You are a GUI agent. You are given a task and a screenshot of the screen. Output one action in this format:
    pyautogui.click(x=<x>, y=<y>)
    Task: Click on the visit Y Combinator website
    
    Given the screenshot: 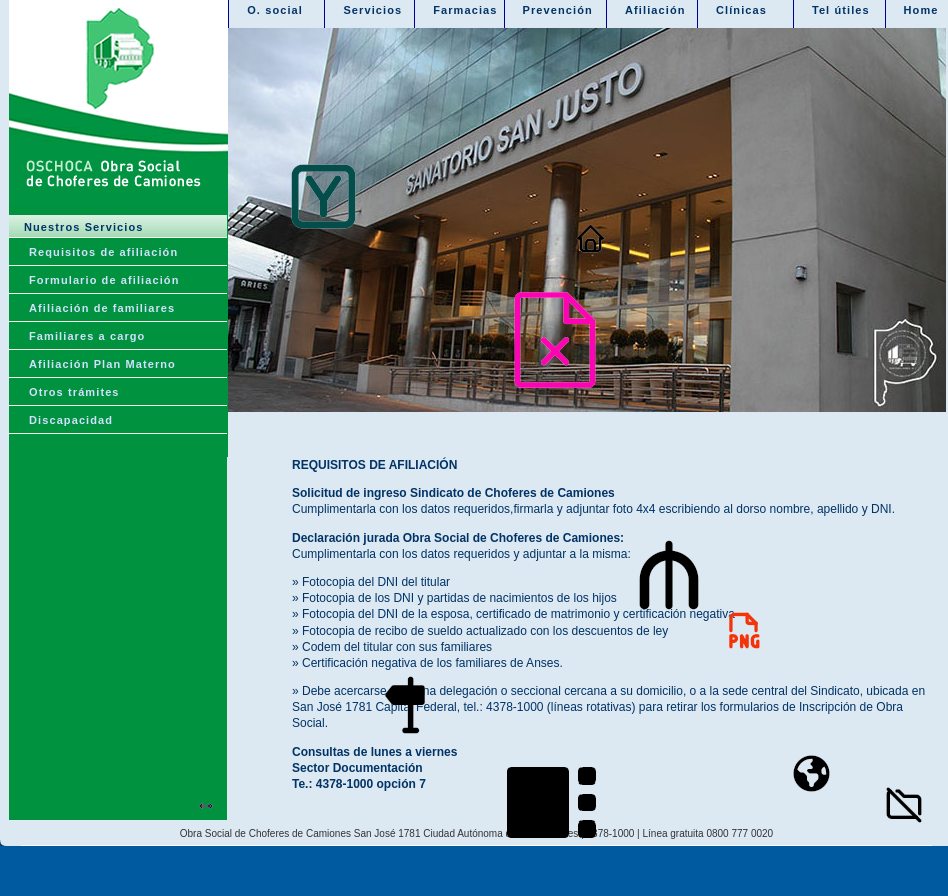 What is the action you would take?
    pyautogui.click(x=323, y=196)
    